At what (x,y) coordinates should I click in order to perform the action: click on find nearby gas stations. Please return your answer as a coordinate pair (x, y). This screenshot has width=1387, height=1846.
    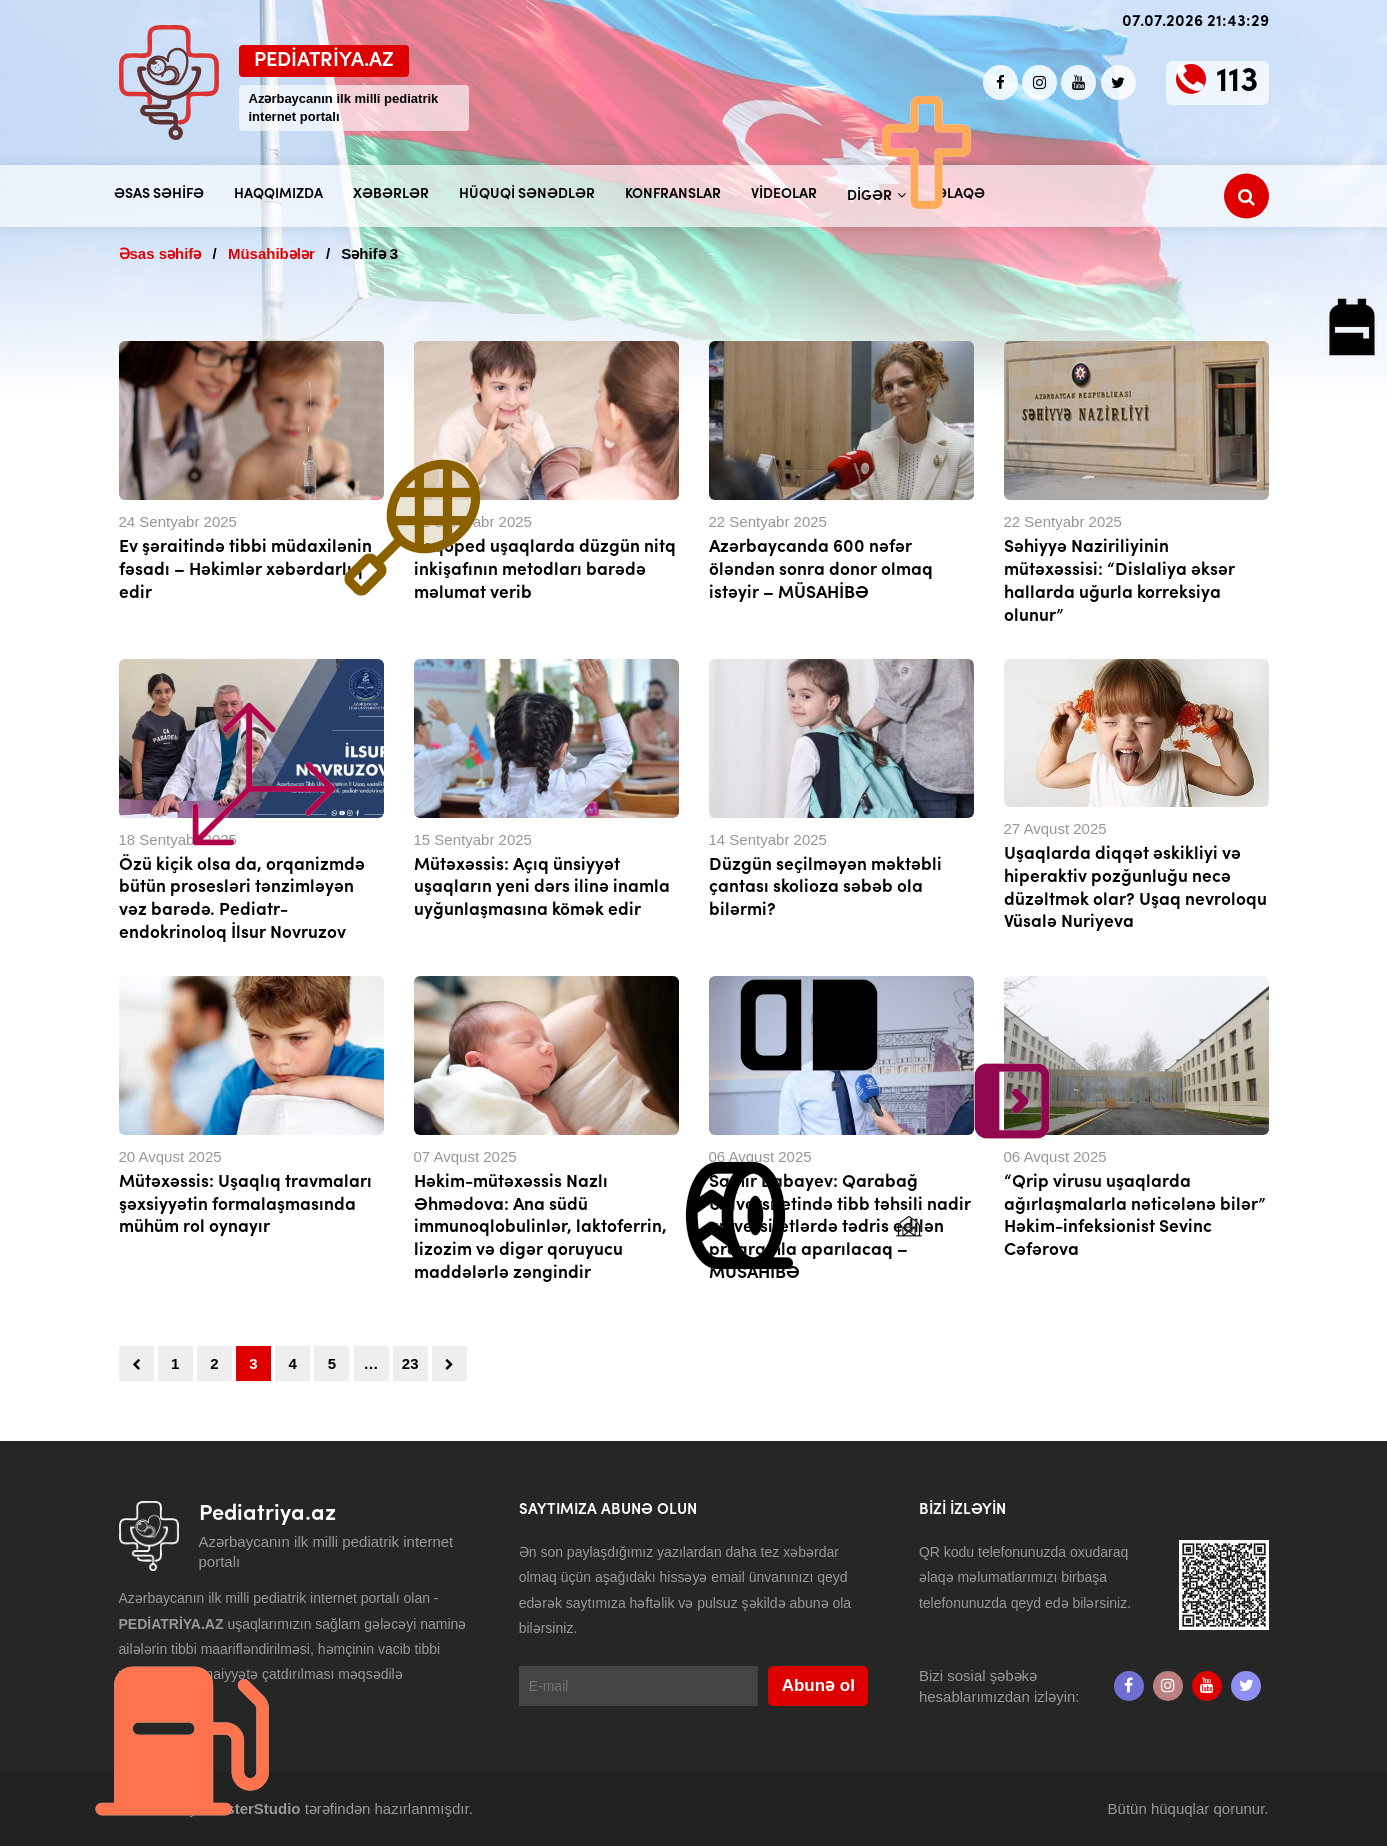
    Looking at the image, I should click on (176, 1741).